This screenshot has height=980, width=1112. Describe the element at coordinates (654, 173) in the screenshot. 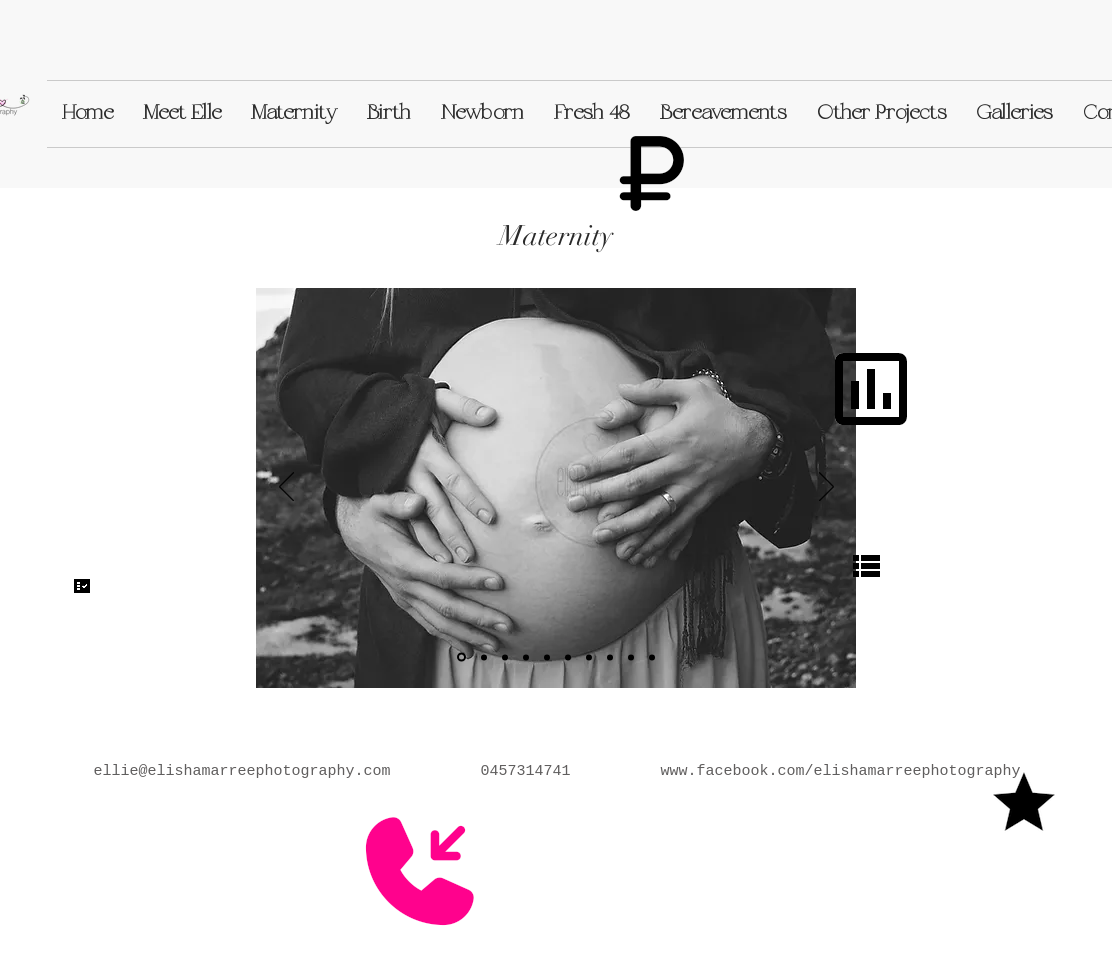

I see `indicates Russian ruble currency` at that location.